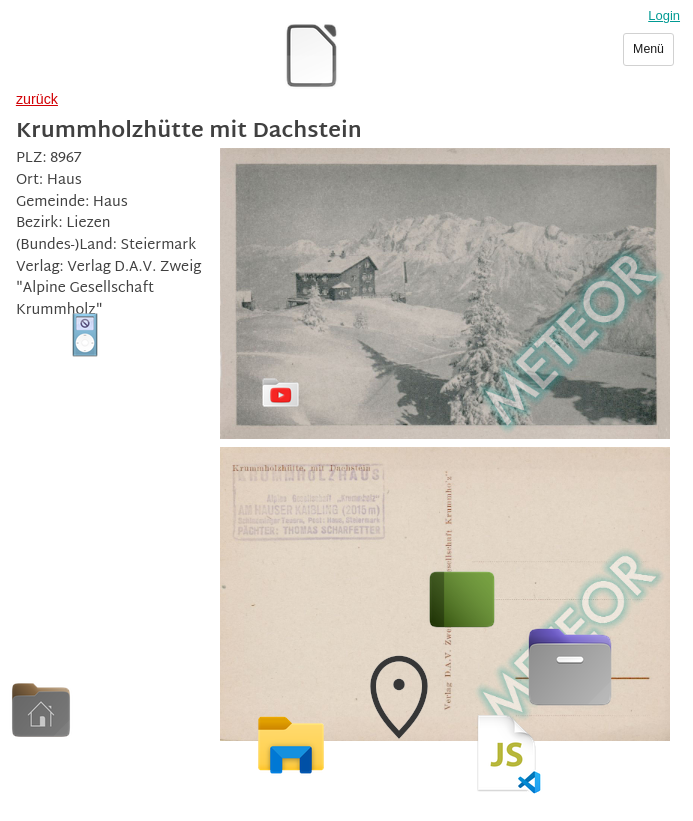 This screenshot has width=693, height=821. What do you see at coordinates (462, 597) in the screenshot?
I see `access desktop folder` at bounding box center [462, 597].